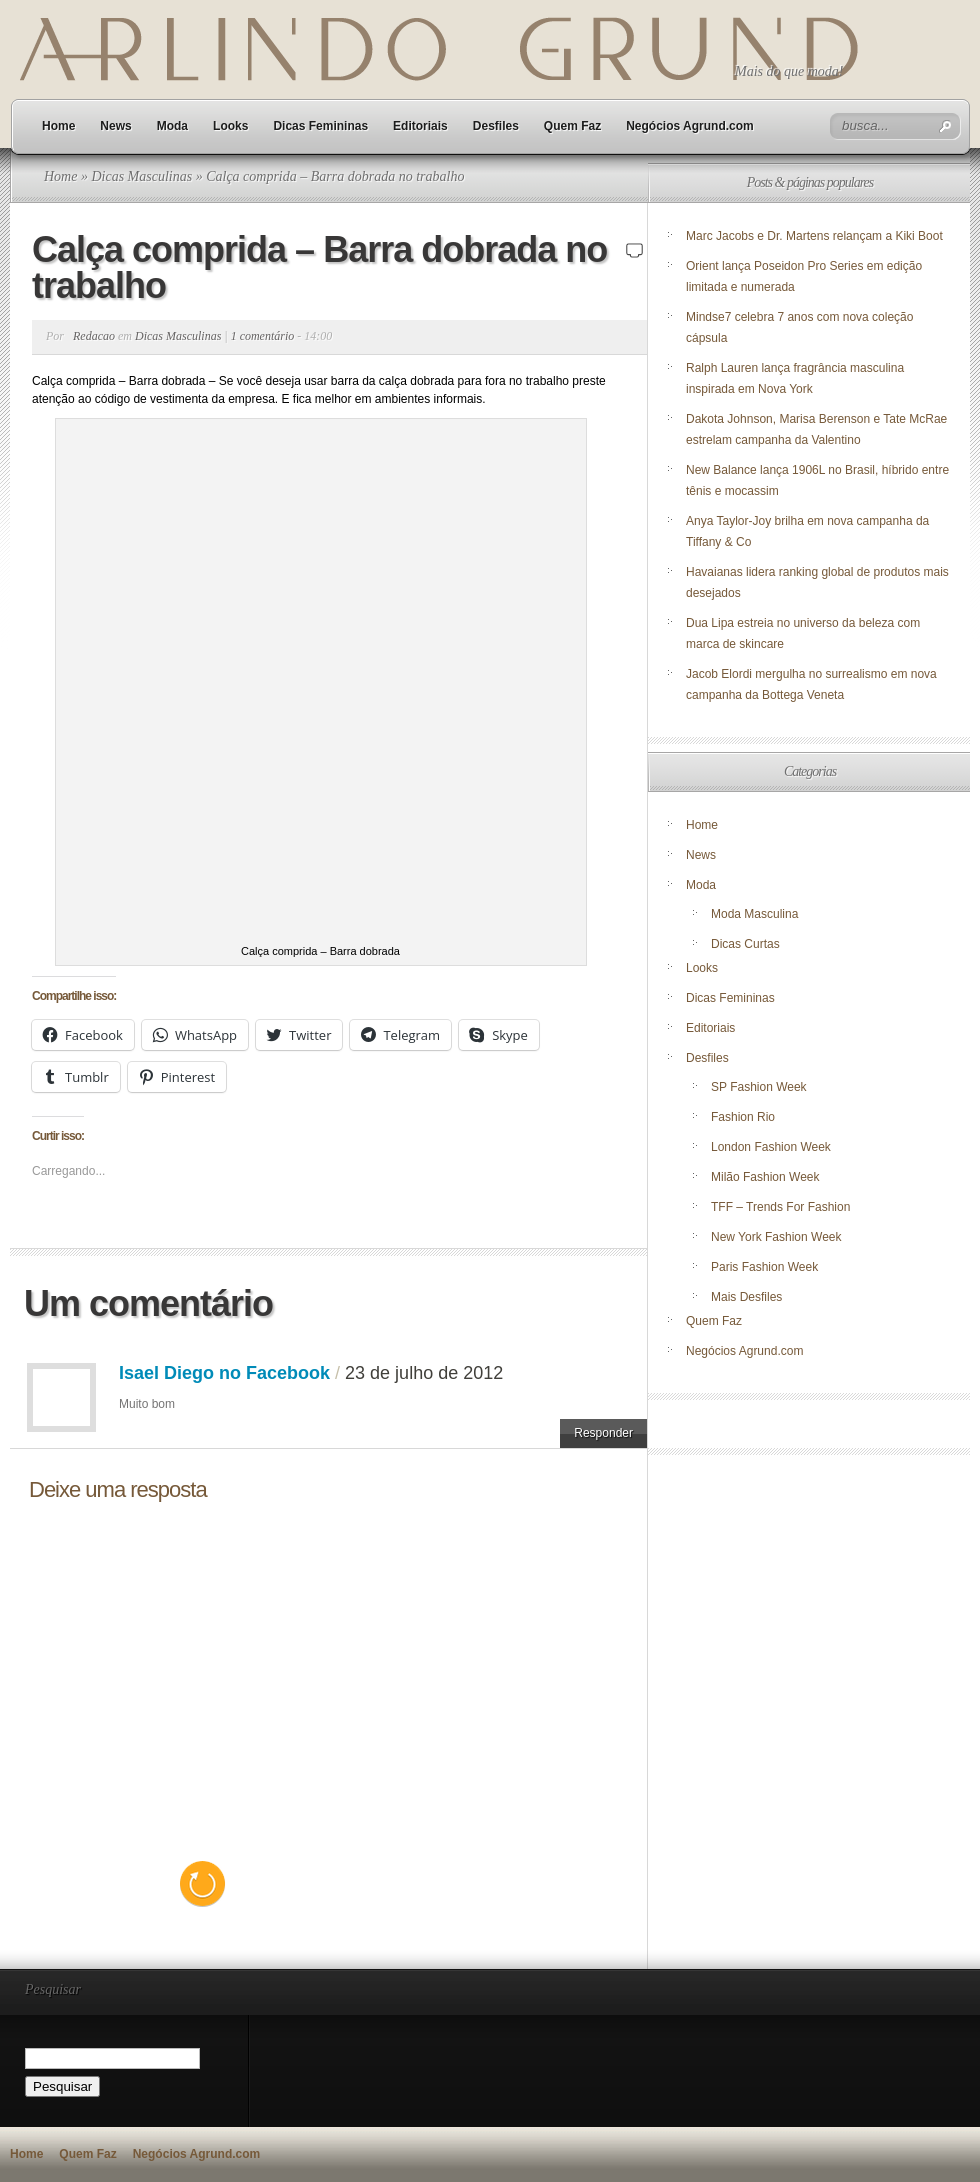 The height and width of the screenshot is (2182, 980). Describe the element at coordinates (203, 1884) in the screenshot. I see `restart the system` at that location.